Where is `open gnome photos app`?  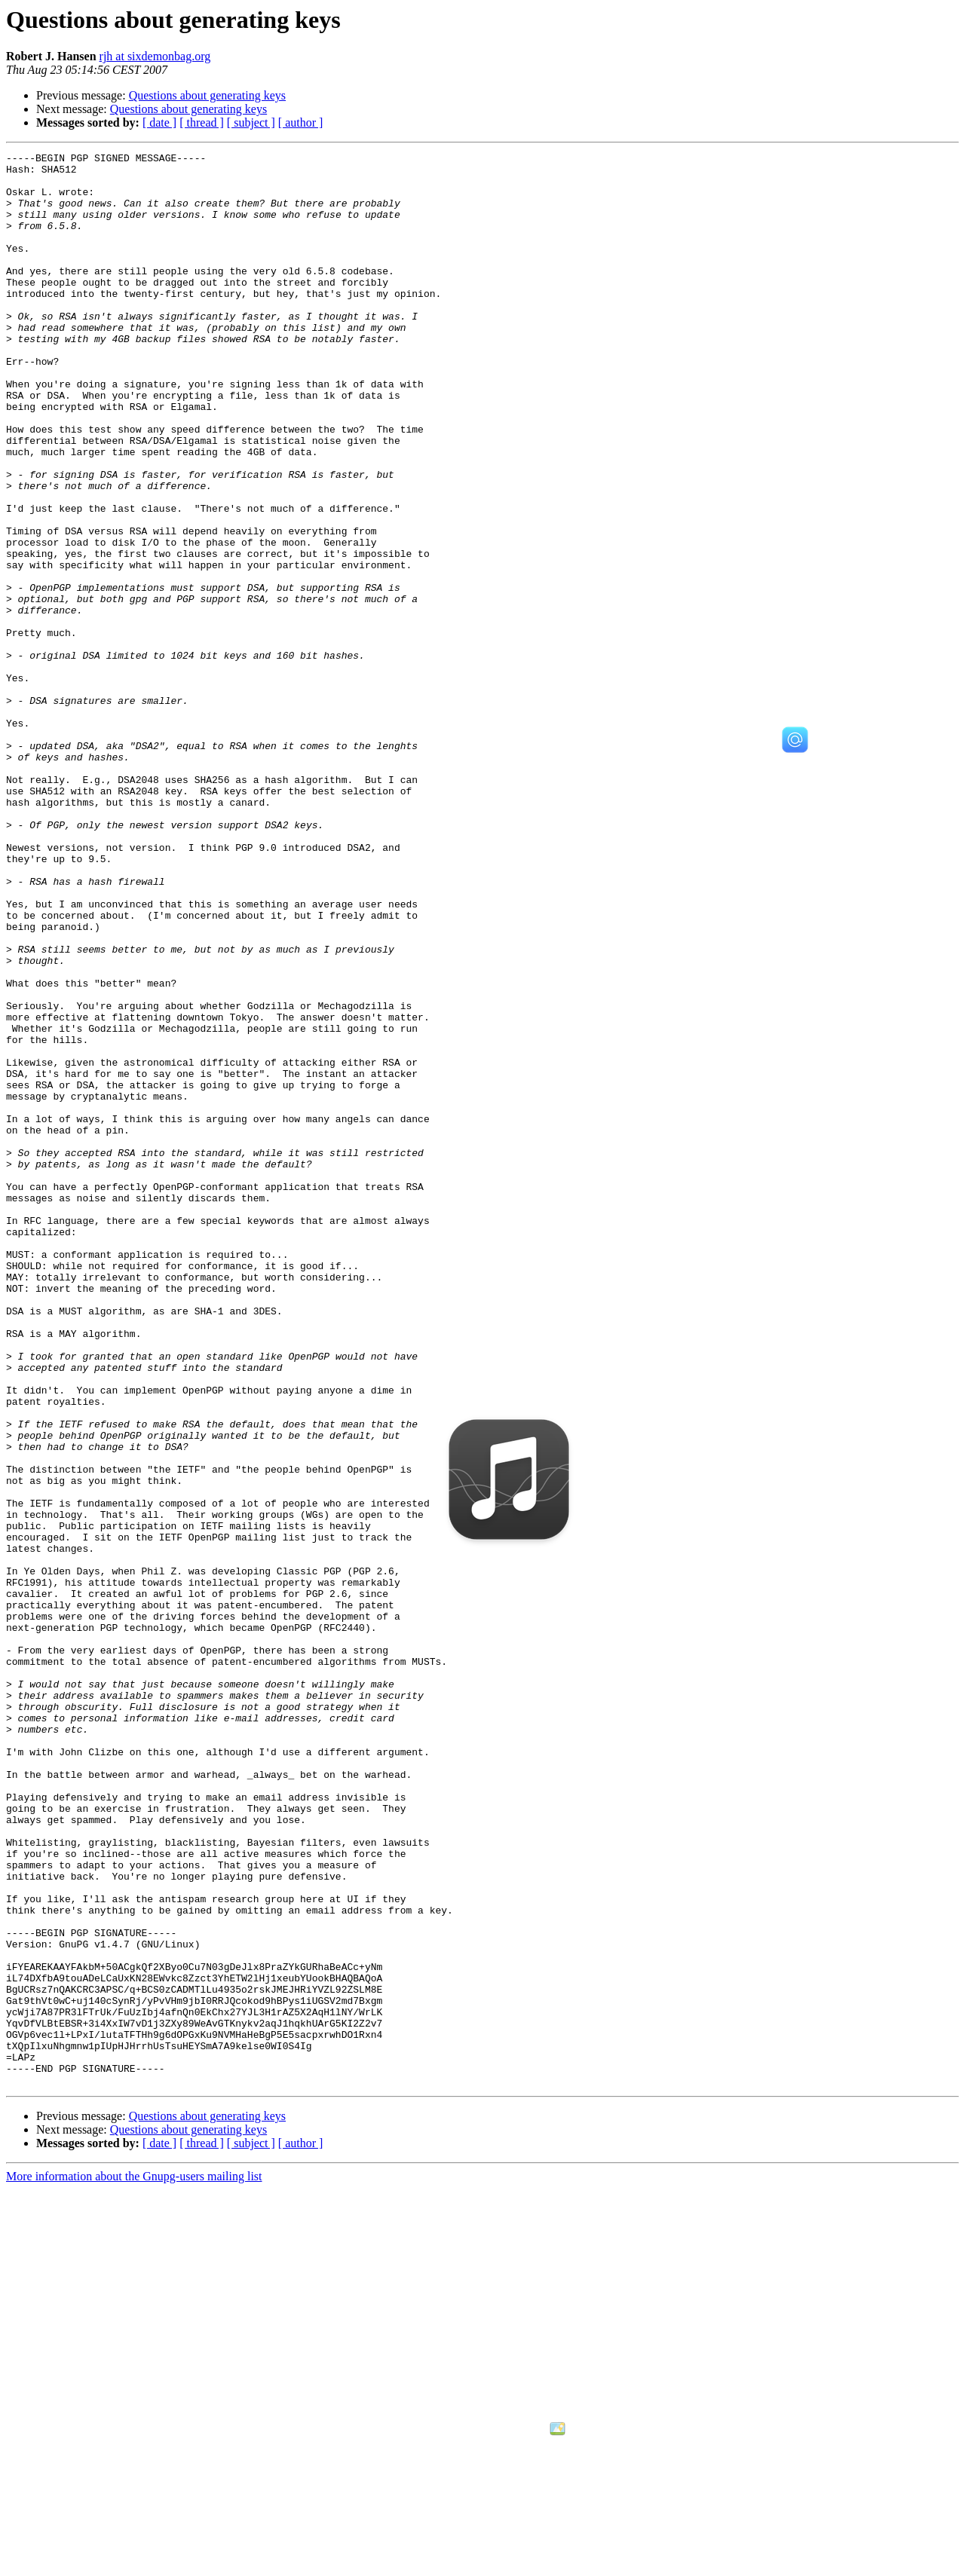 open gnome photos app is located at coordinates (557, 2428).